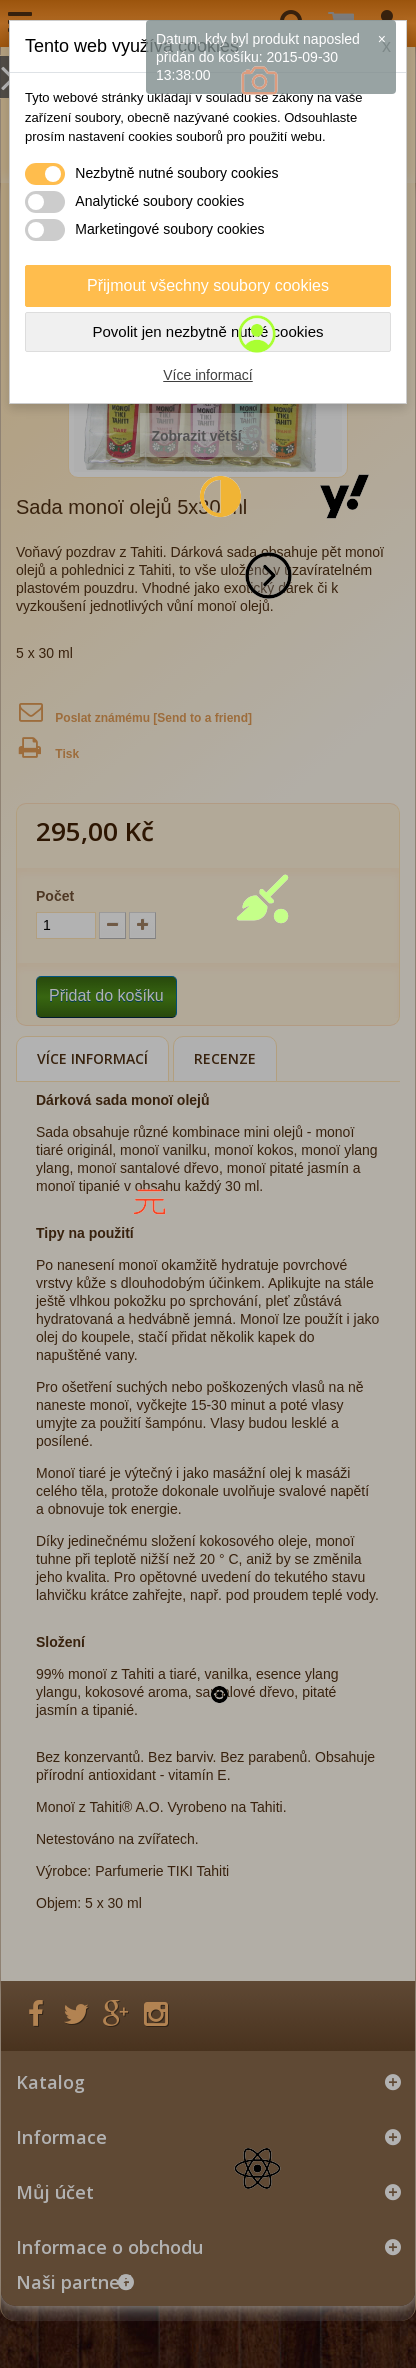 This screenshot has width=416, height=2368. I want to click on take a photo, so click(259, 80).